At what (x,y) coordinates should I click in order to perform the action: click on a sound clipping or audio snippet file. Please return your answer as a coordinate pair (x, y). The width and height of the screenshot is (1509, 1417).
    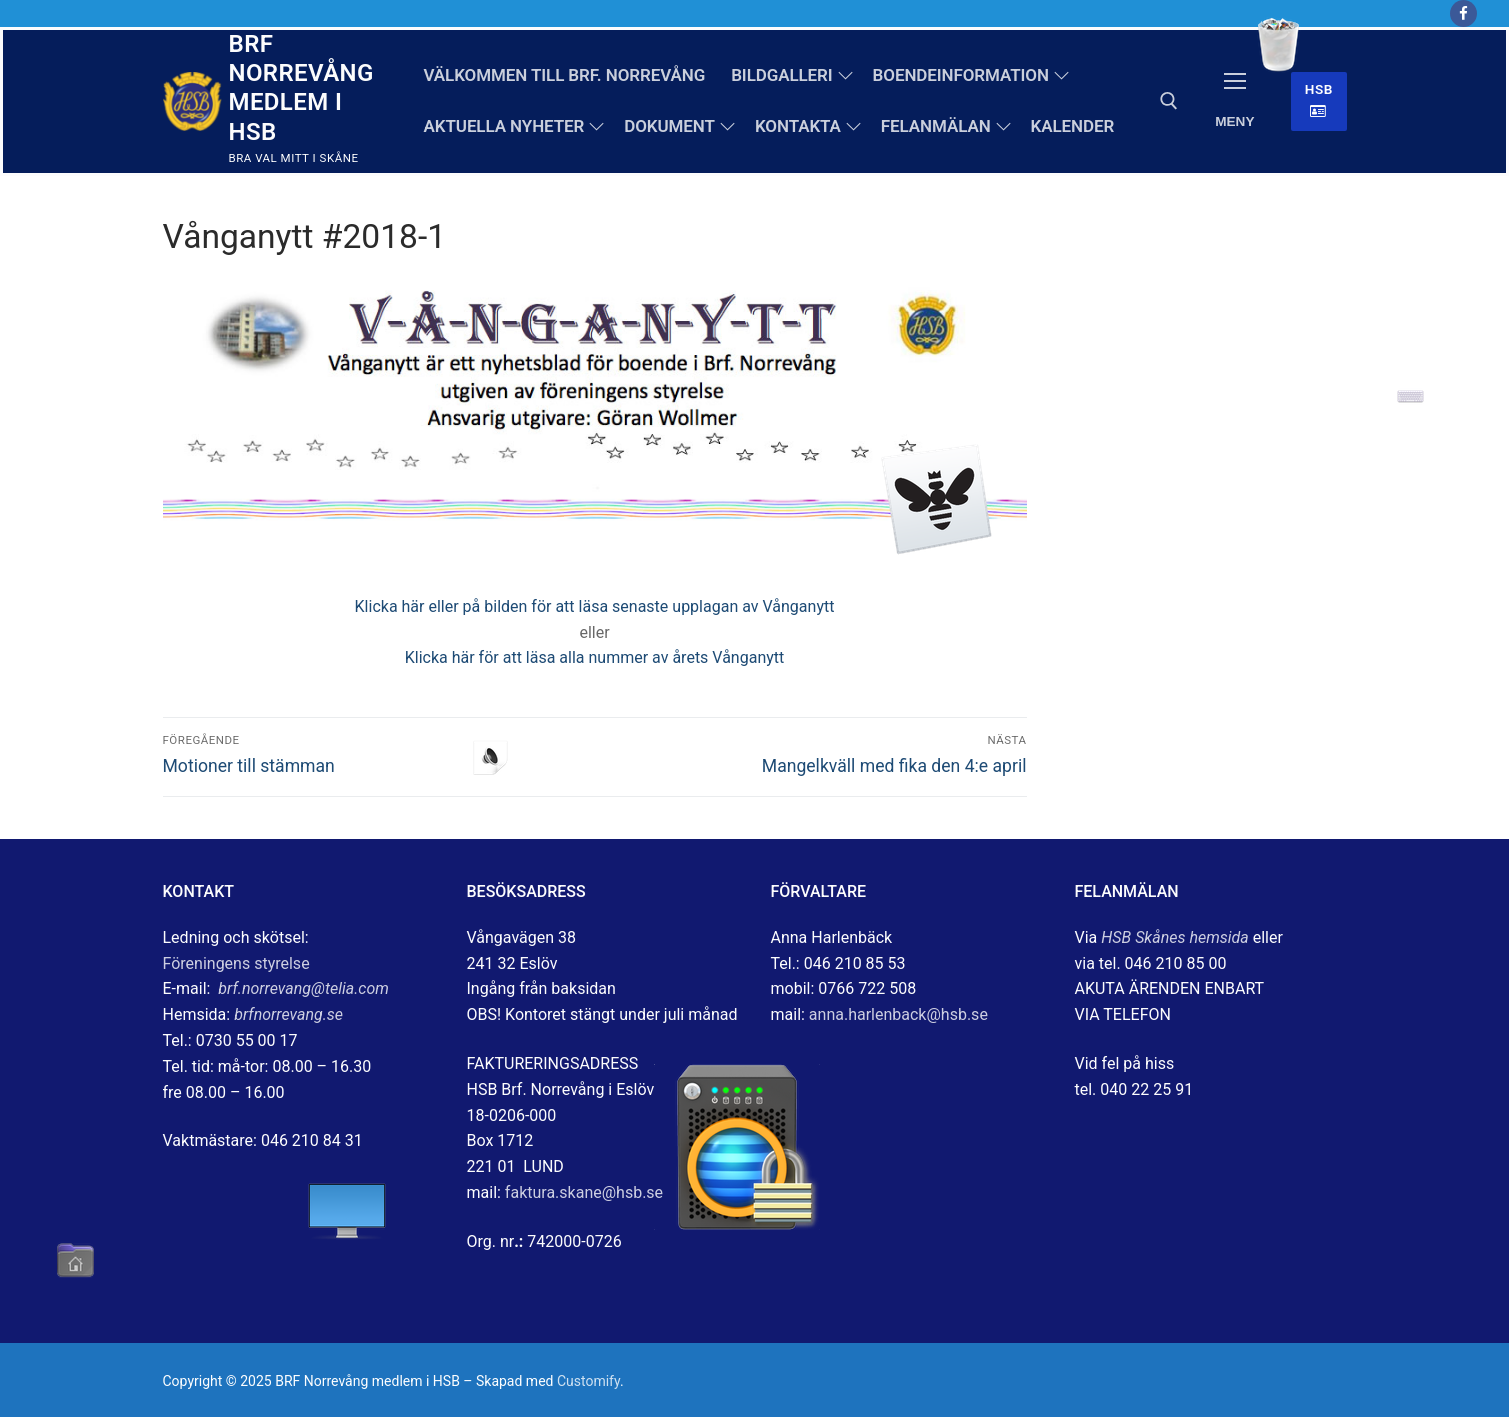
    Looking at the image, I should click on (490, 758).